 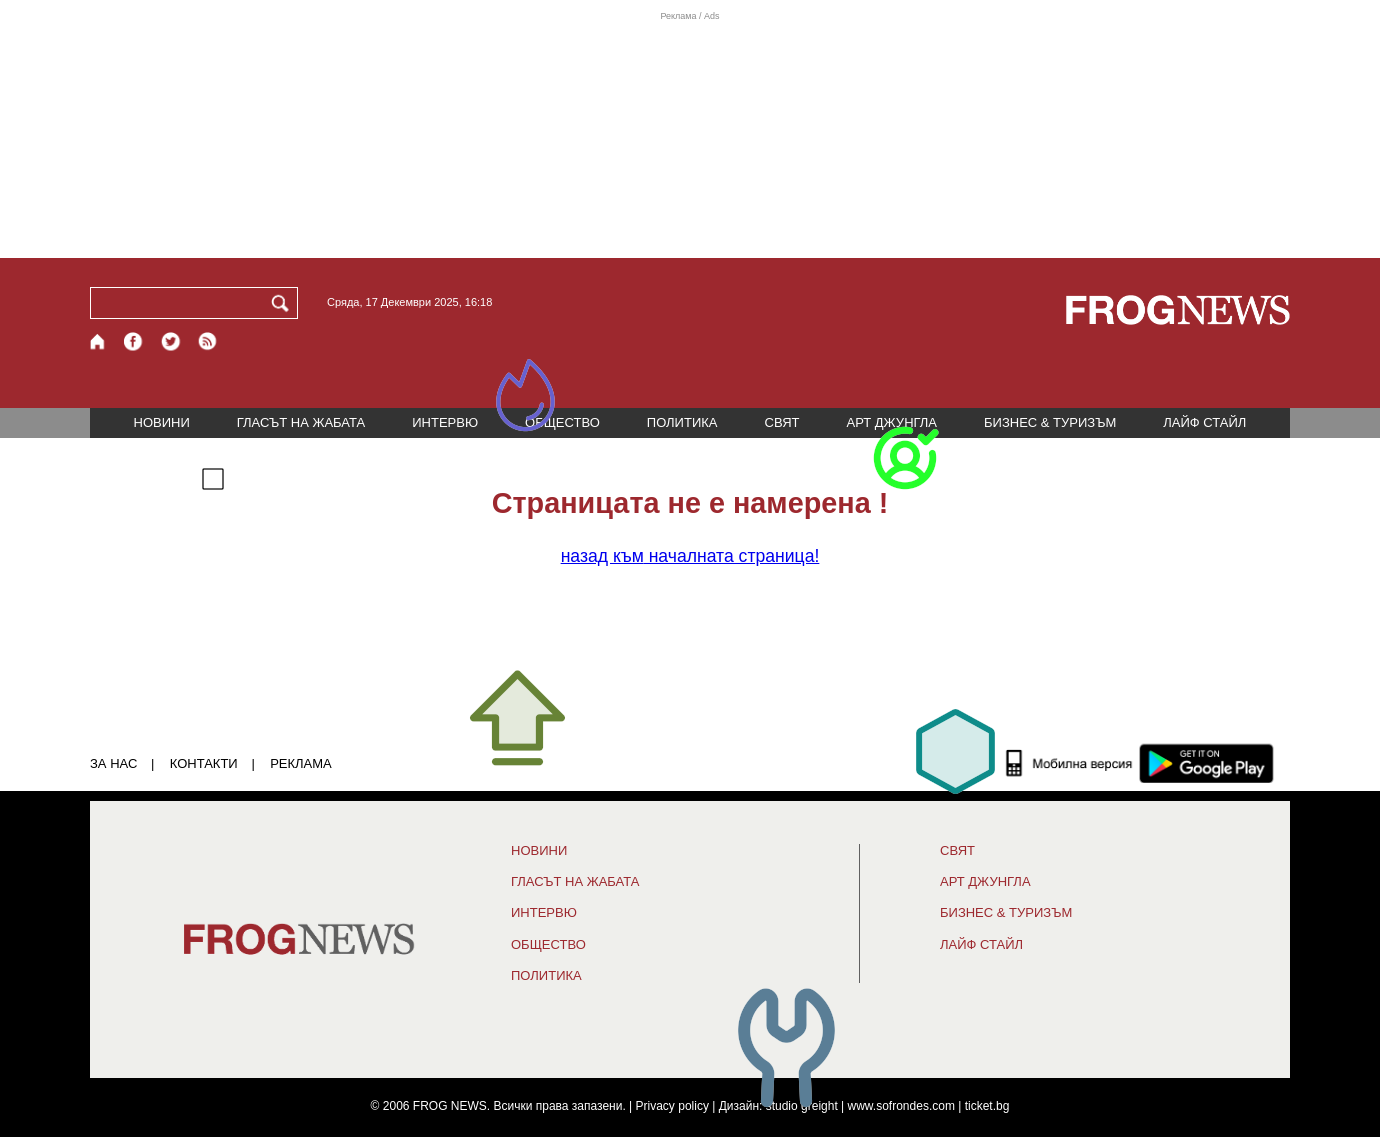 What do you see at coordinates (525, 396) in the screenshot?
I see `indicates trending or popular content` at bounding box center [525, 396].